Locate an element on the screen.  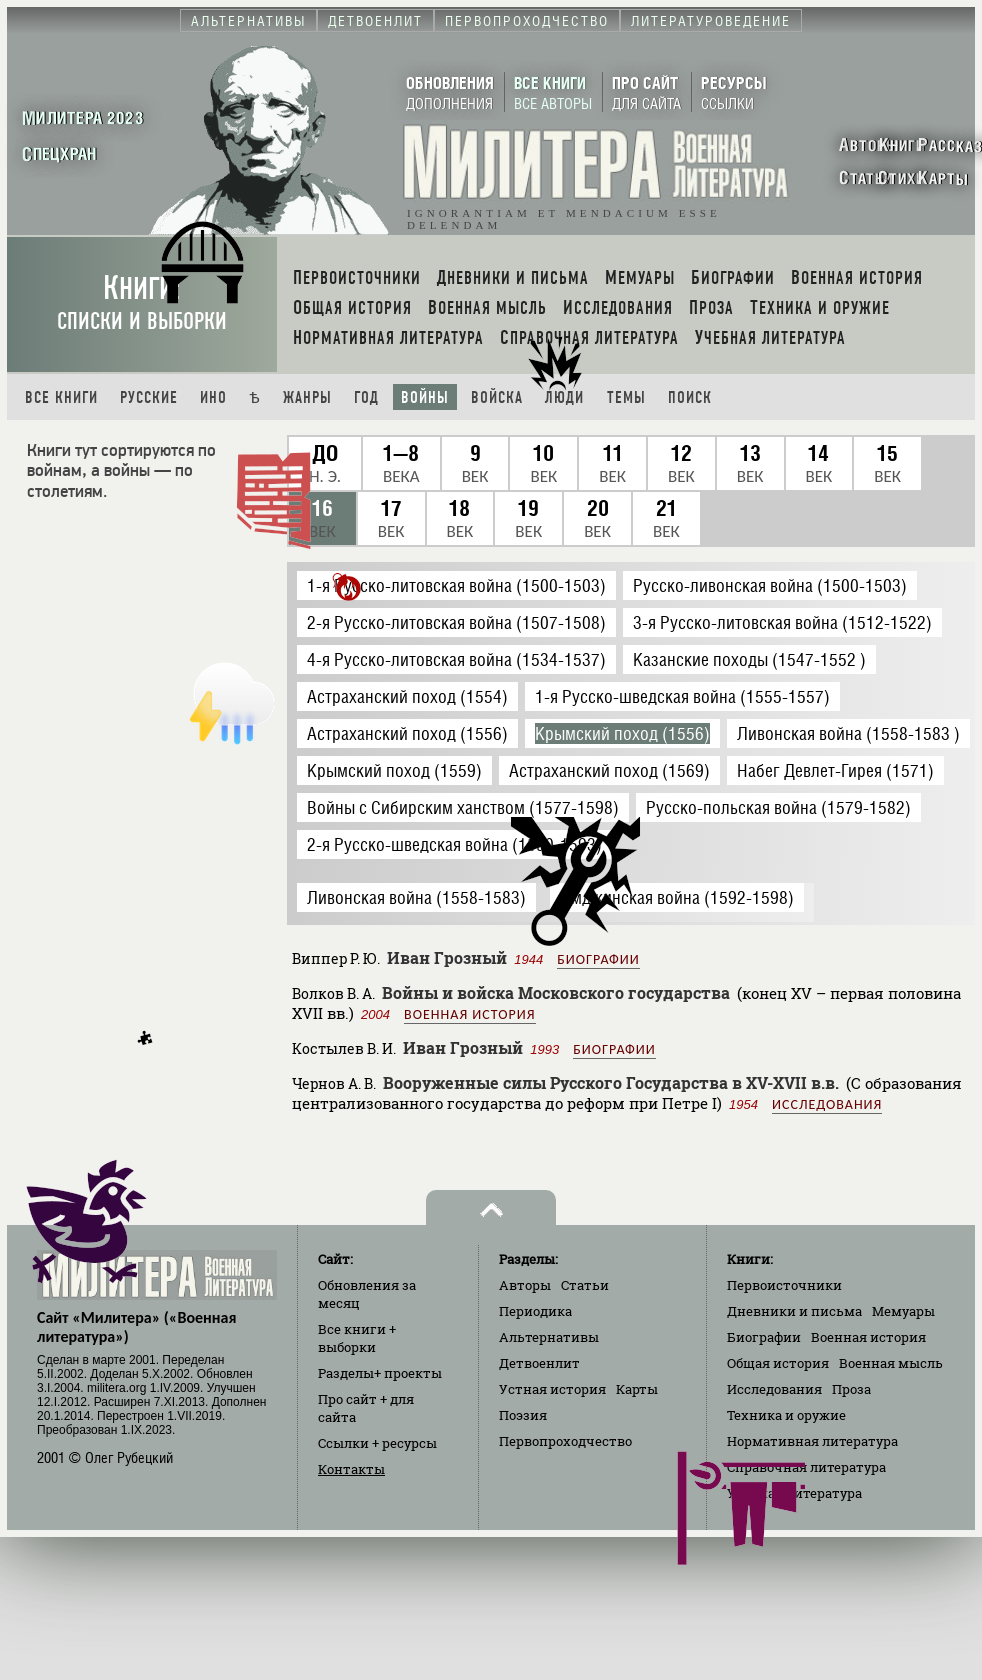
laundry or clothing care feature is located at coordinates (741, 1502).